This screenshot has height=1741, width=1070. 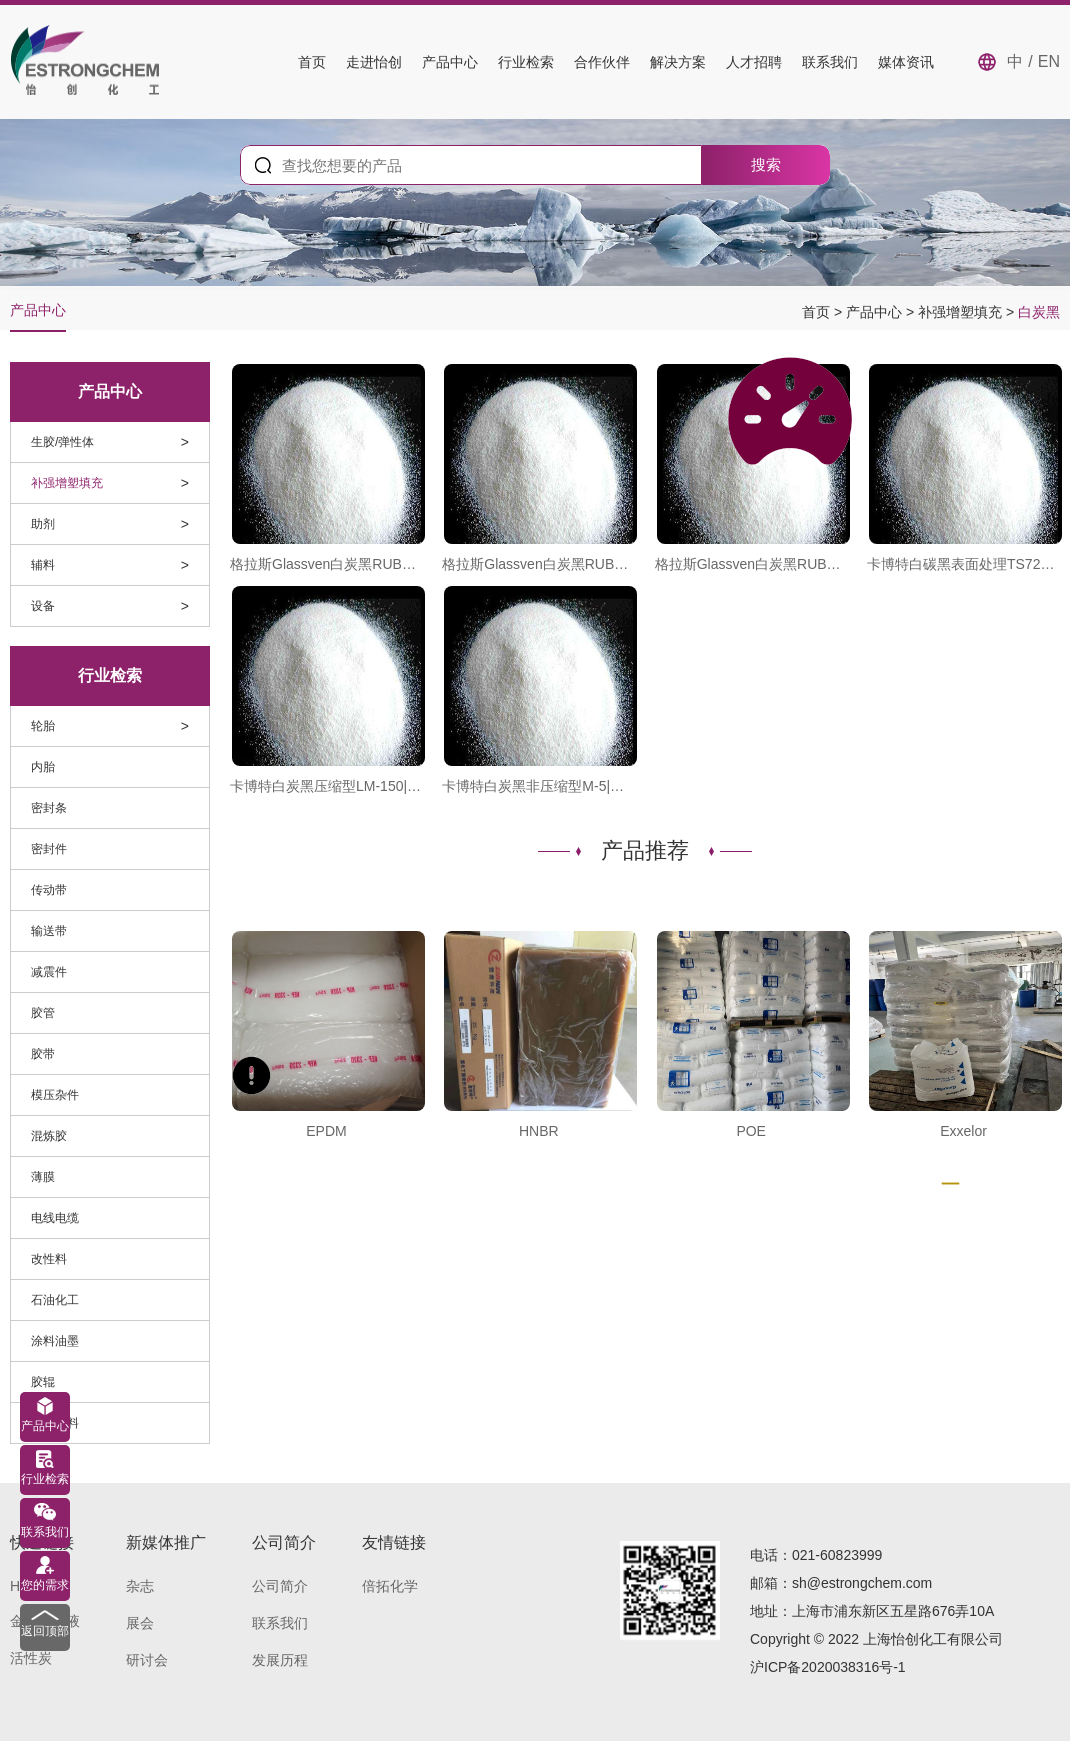 What do you see at coordinates (950, 1183) in the screenshot?
I see `decrease quantity or value` at bounding box center [950, 1183].